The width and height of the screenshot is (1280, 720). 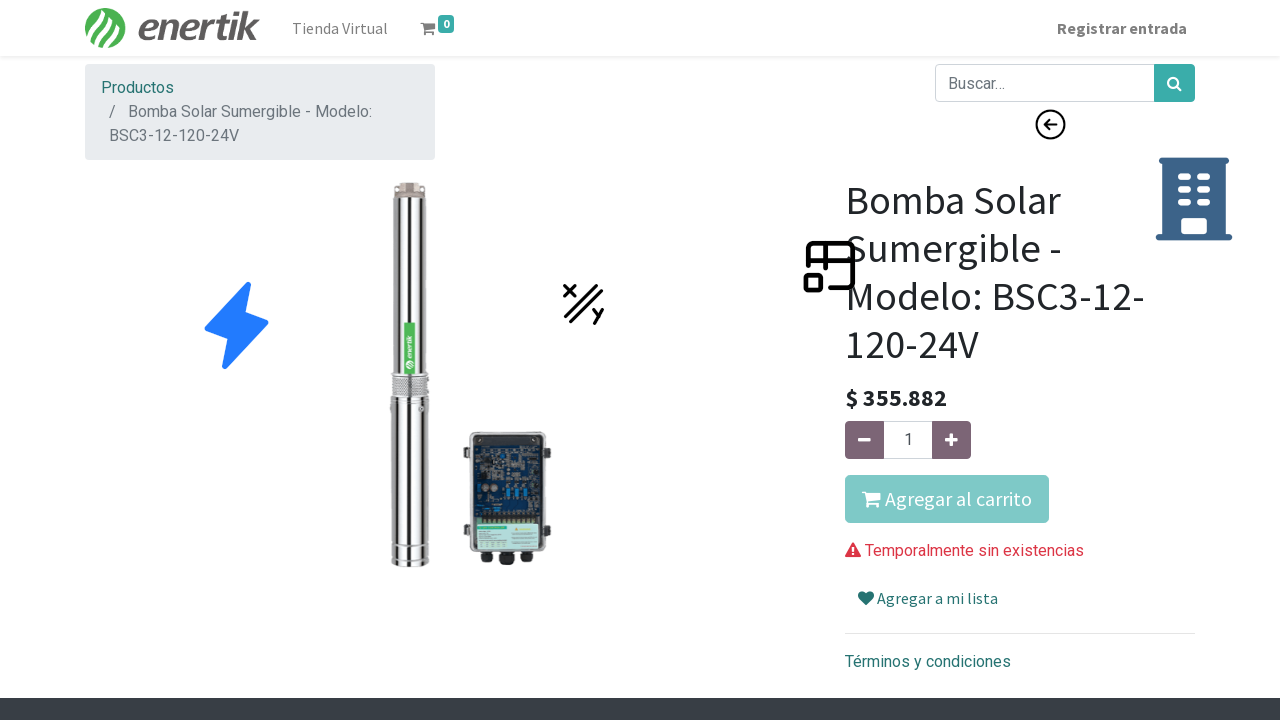 What do you see at coordinates (830, 265) in the screenshot?
I see `create a table alias or reference` at bounding box center [830, 265].